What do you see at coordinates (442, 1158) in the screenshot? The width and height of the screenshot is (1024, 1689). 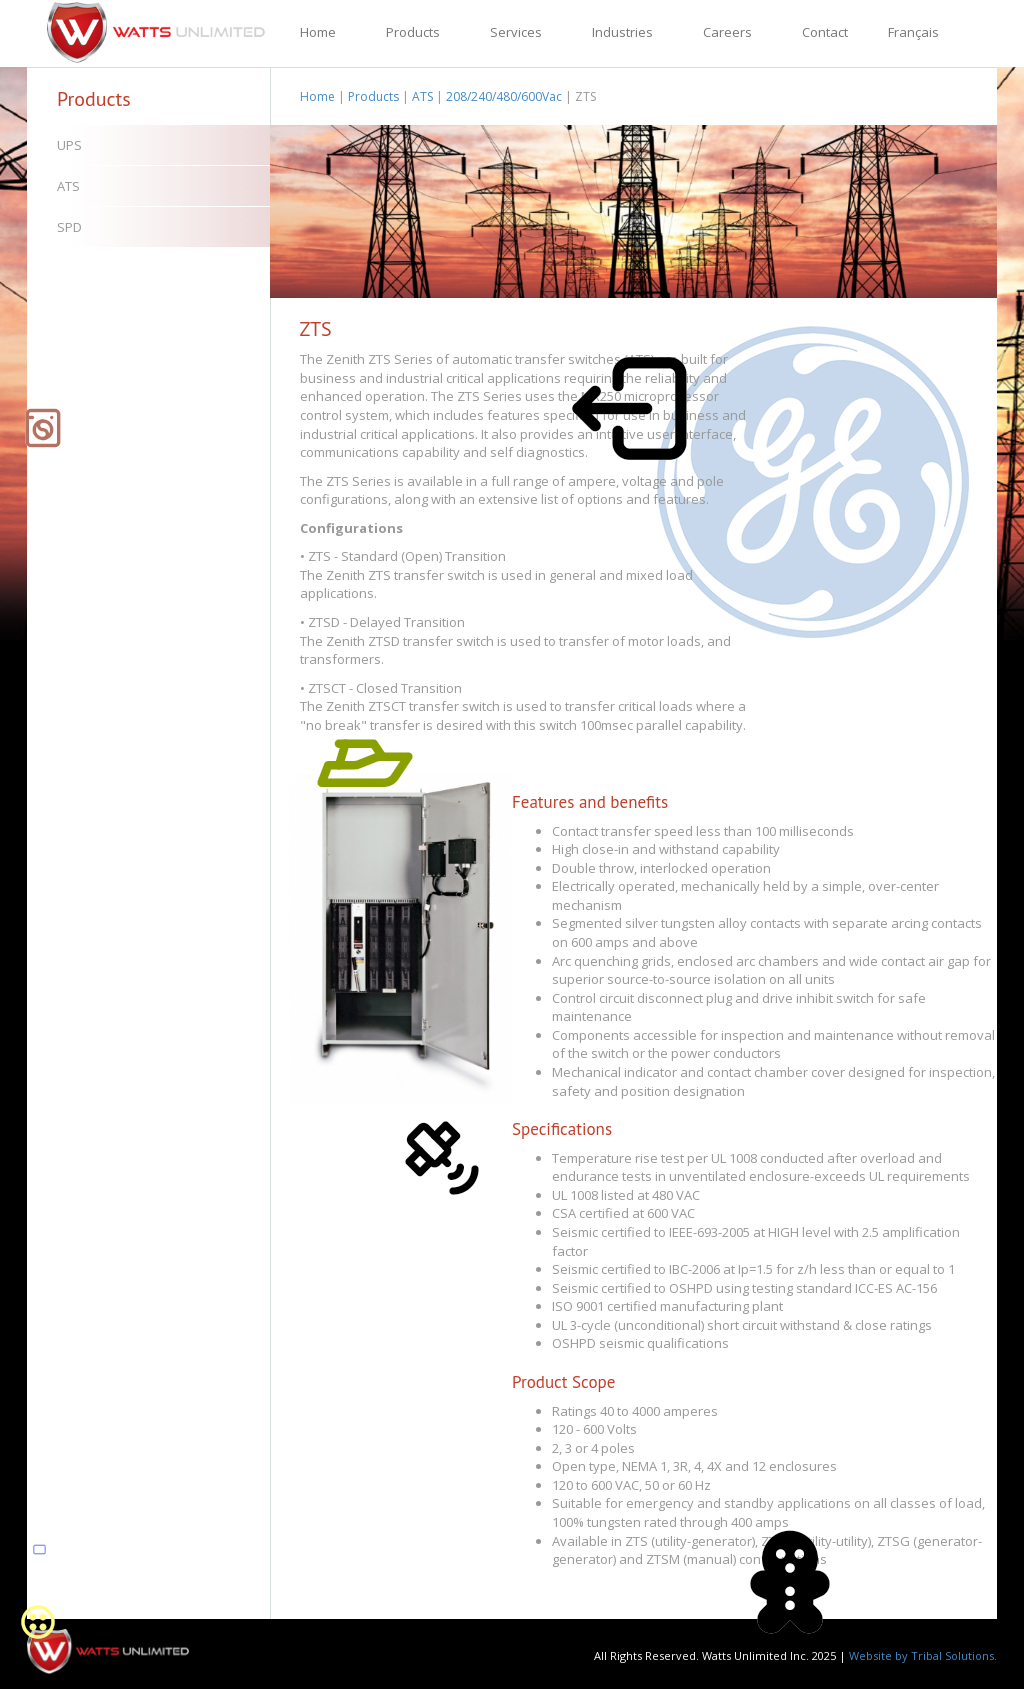 I see `access satellite connection settings` at bounding box center [442, 1158].